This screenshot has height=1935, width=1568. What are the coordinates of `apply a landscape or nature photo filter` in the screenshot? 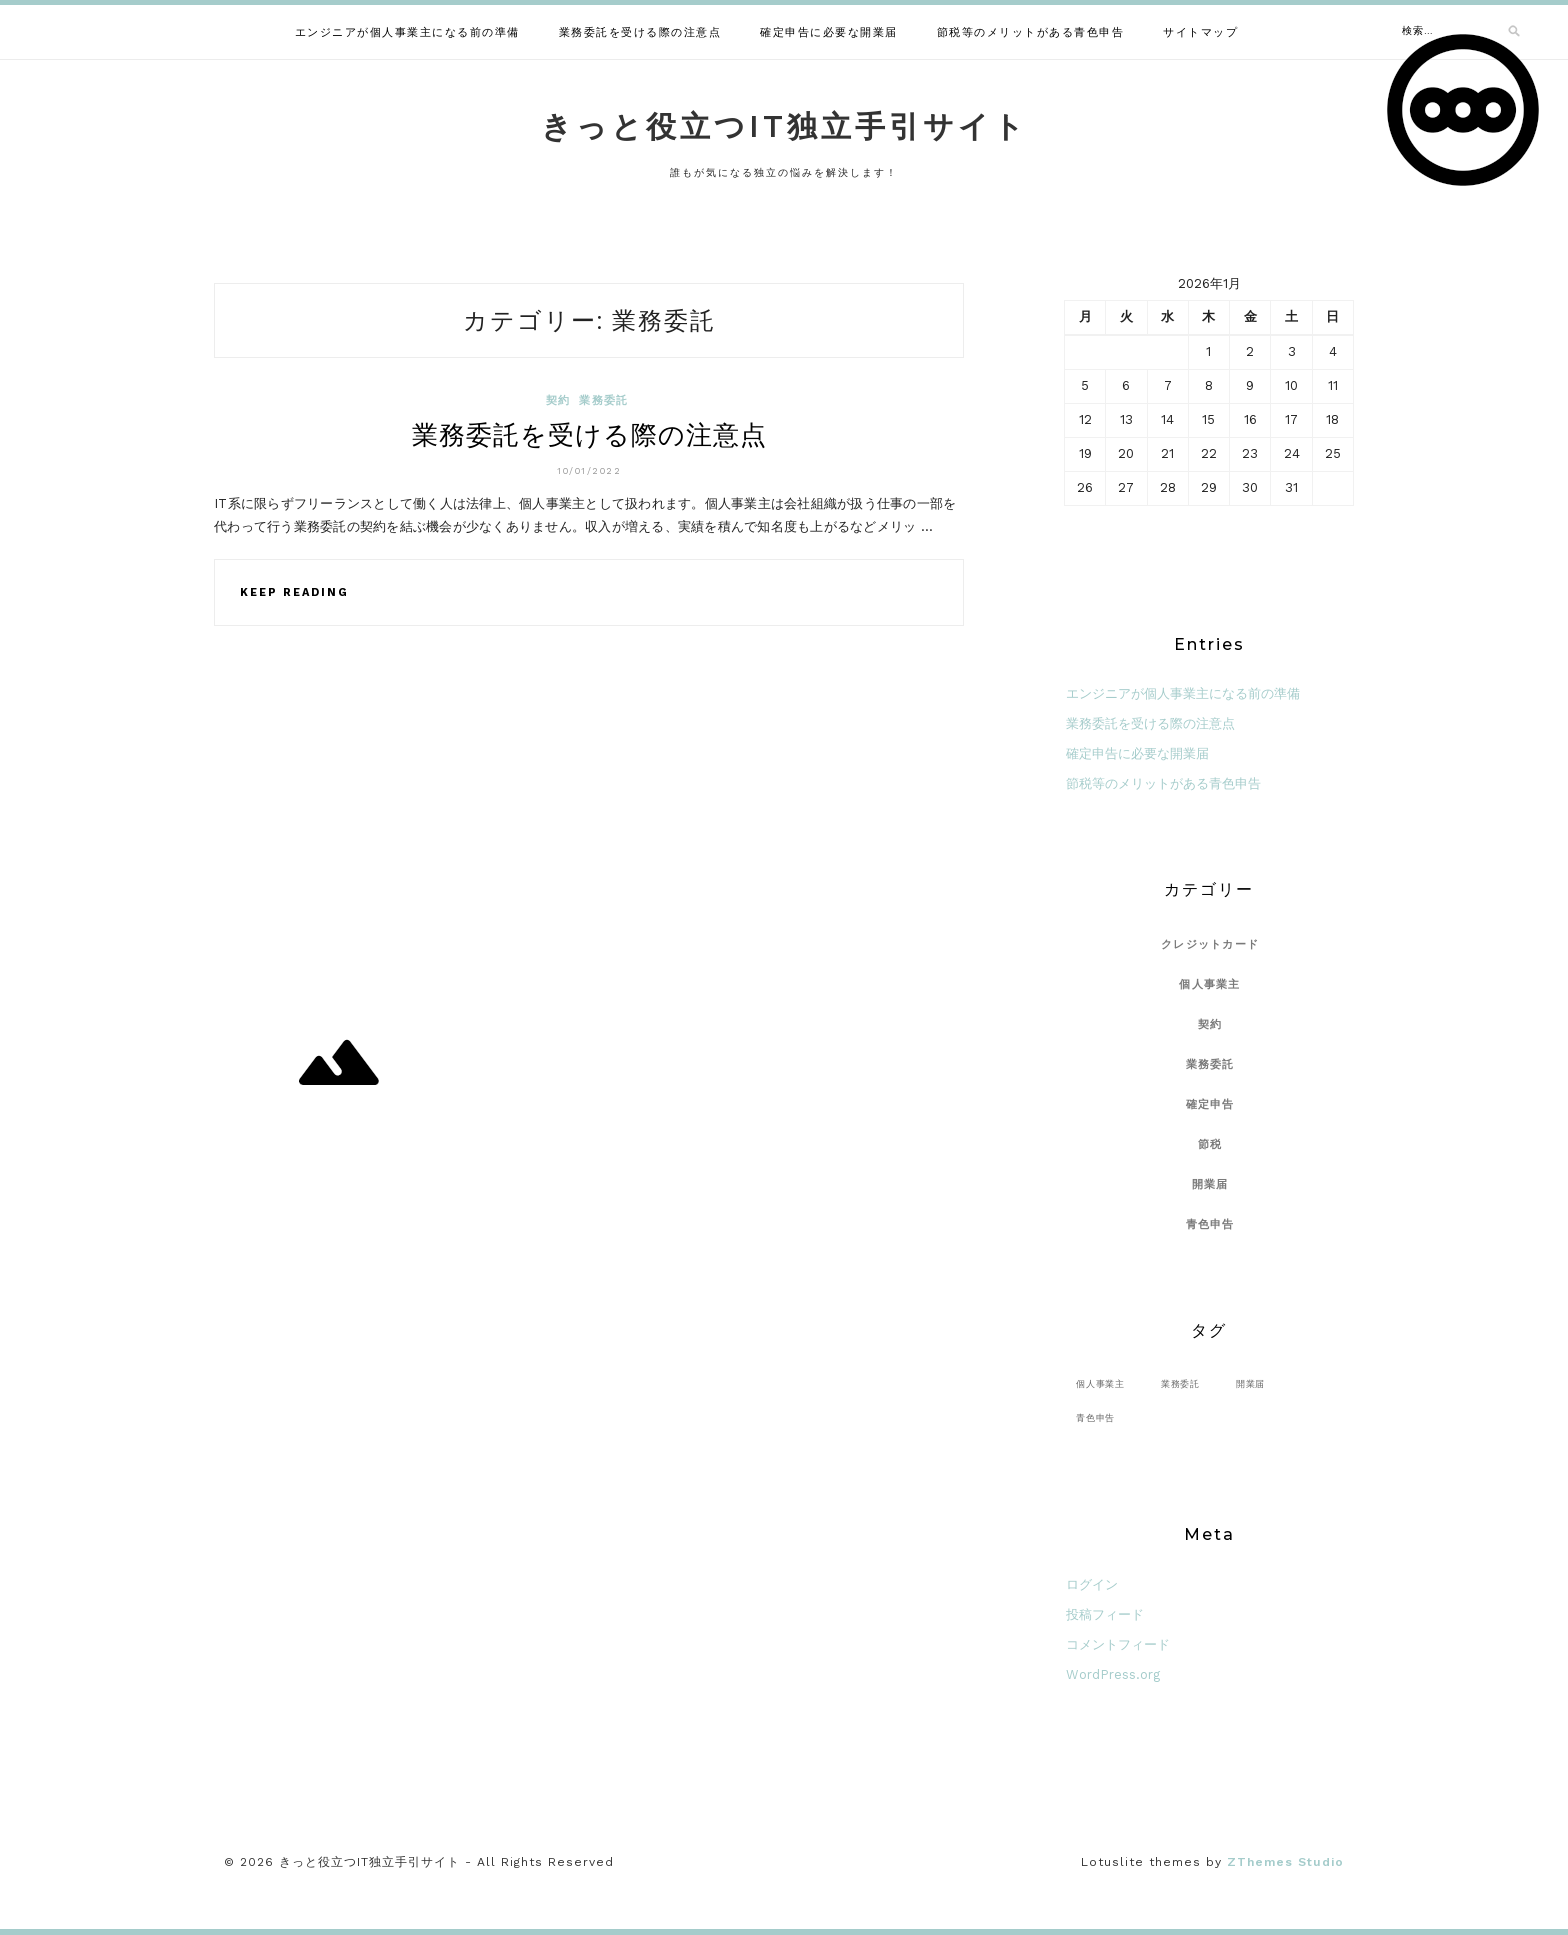 It's located at (339, 1061).